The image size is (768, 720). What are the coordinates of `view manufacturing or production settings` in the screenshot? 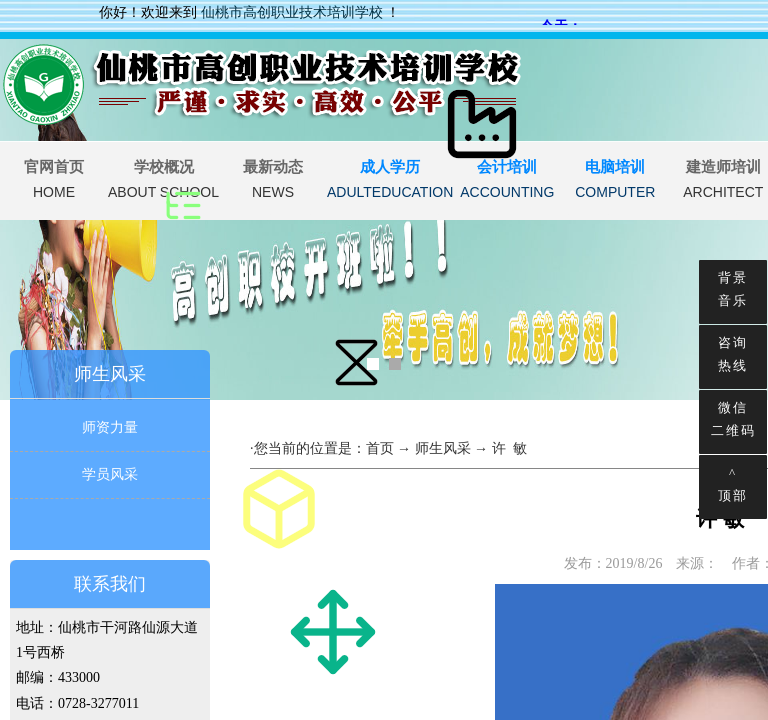 It's located at (482, 124).